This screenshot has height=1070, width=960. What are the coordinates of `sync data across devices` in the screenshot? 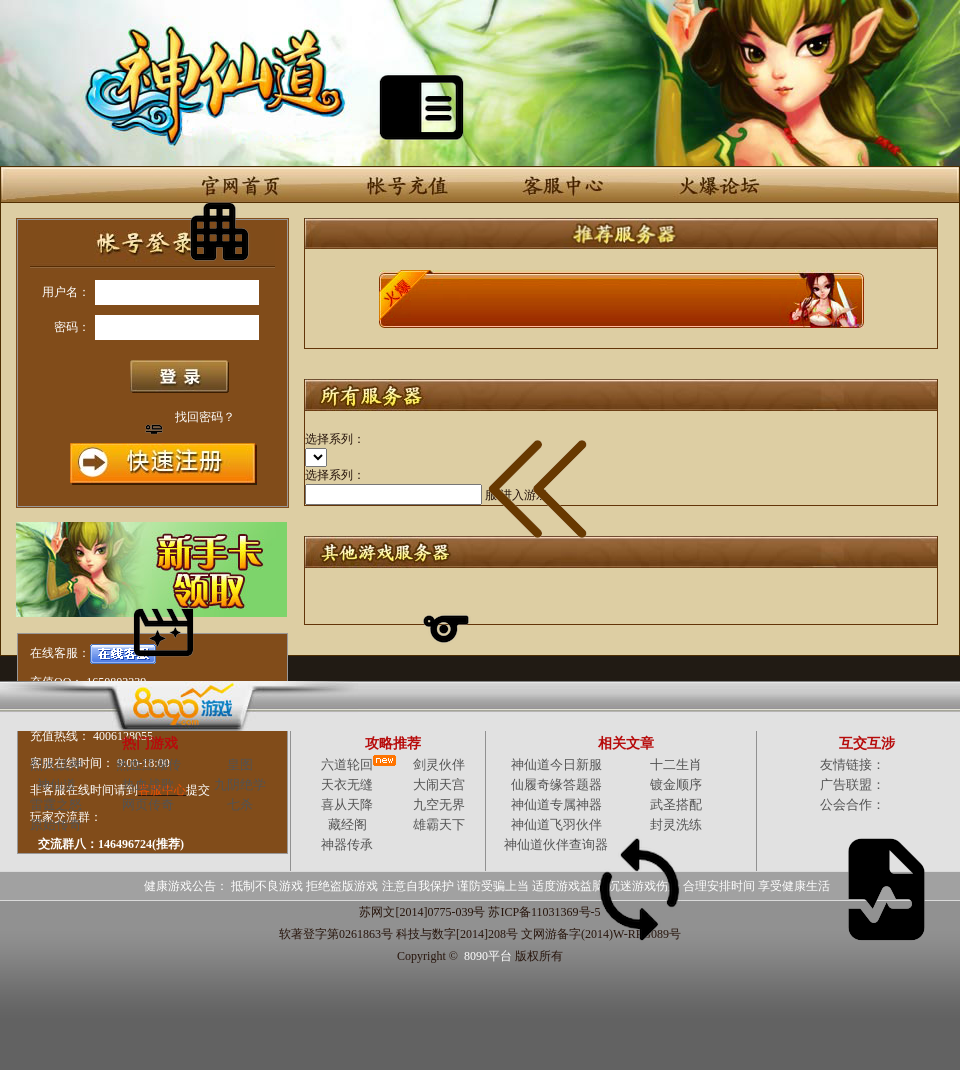 It's located at (639, 889).